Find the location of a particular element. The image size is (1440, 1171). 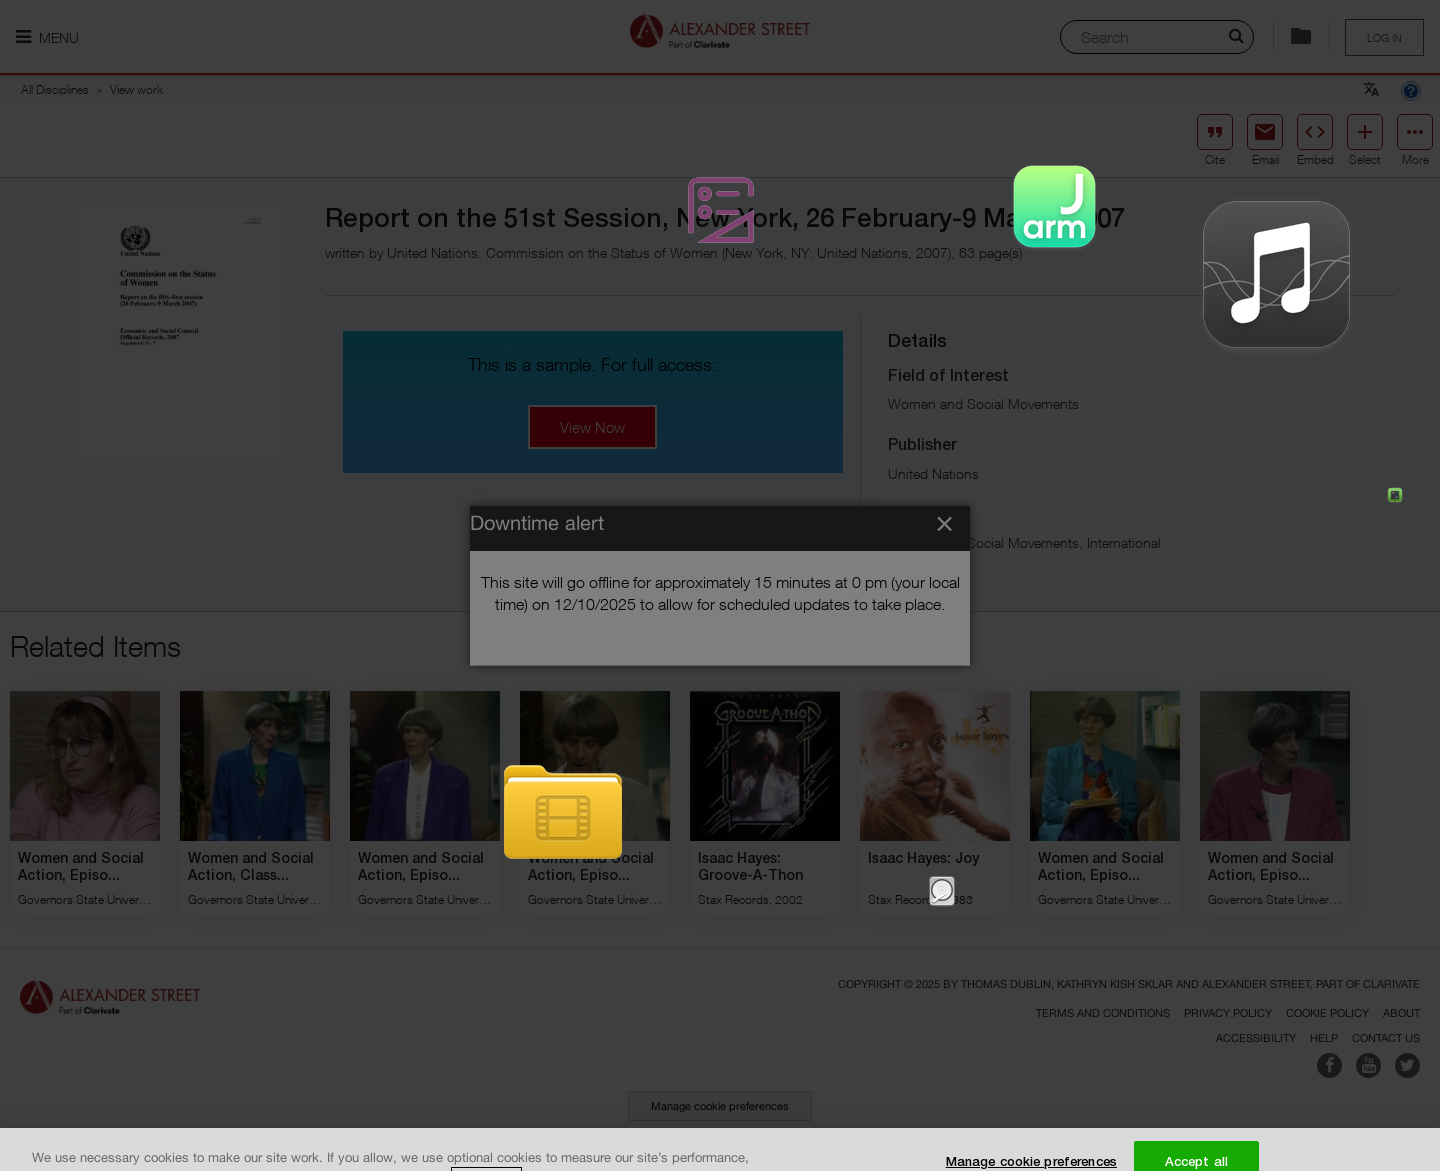

launch JArmEmu ARM assembly emulator is located at coordinates (1054, 206).